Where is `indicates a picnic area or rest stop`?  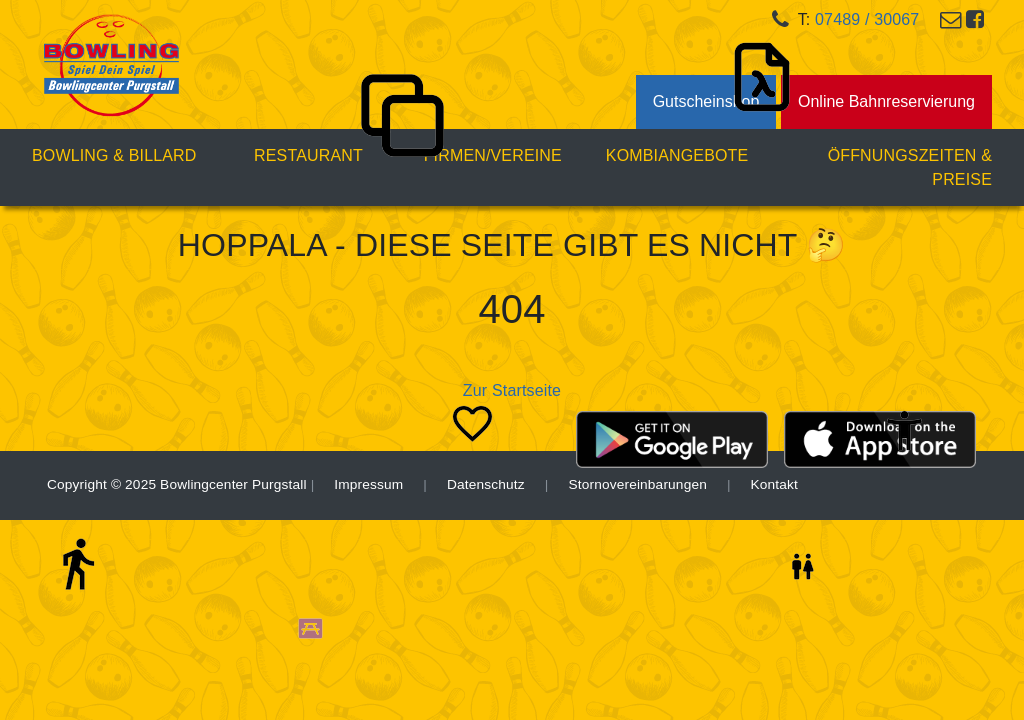
indicates a picnic area or rest stop is located at coordinates (310, 628).